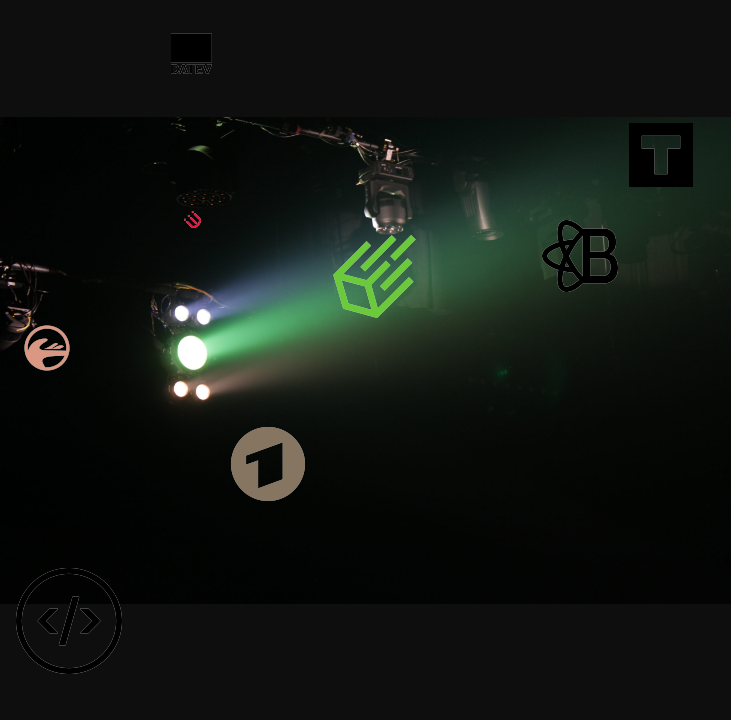 The height and width of the screenshot is (720, 731). I want to click on open the TV Time app, so click(661, 155).